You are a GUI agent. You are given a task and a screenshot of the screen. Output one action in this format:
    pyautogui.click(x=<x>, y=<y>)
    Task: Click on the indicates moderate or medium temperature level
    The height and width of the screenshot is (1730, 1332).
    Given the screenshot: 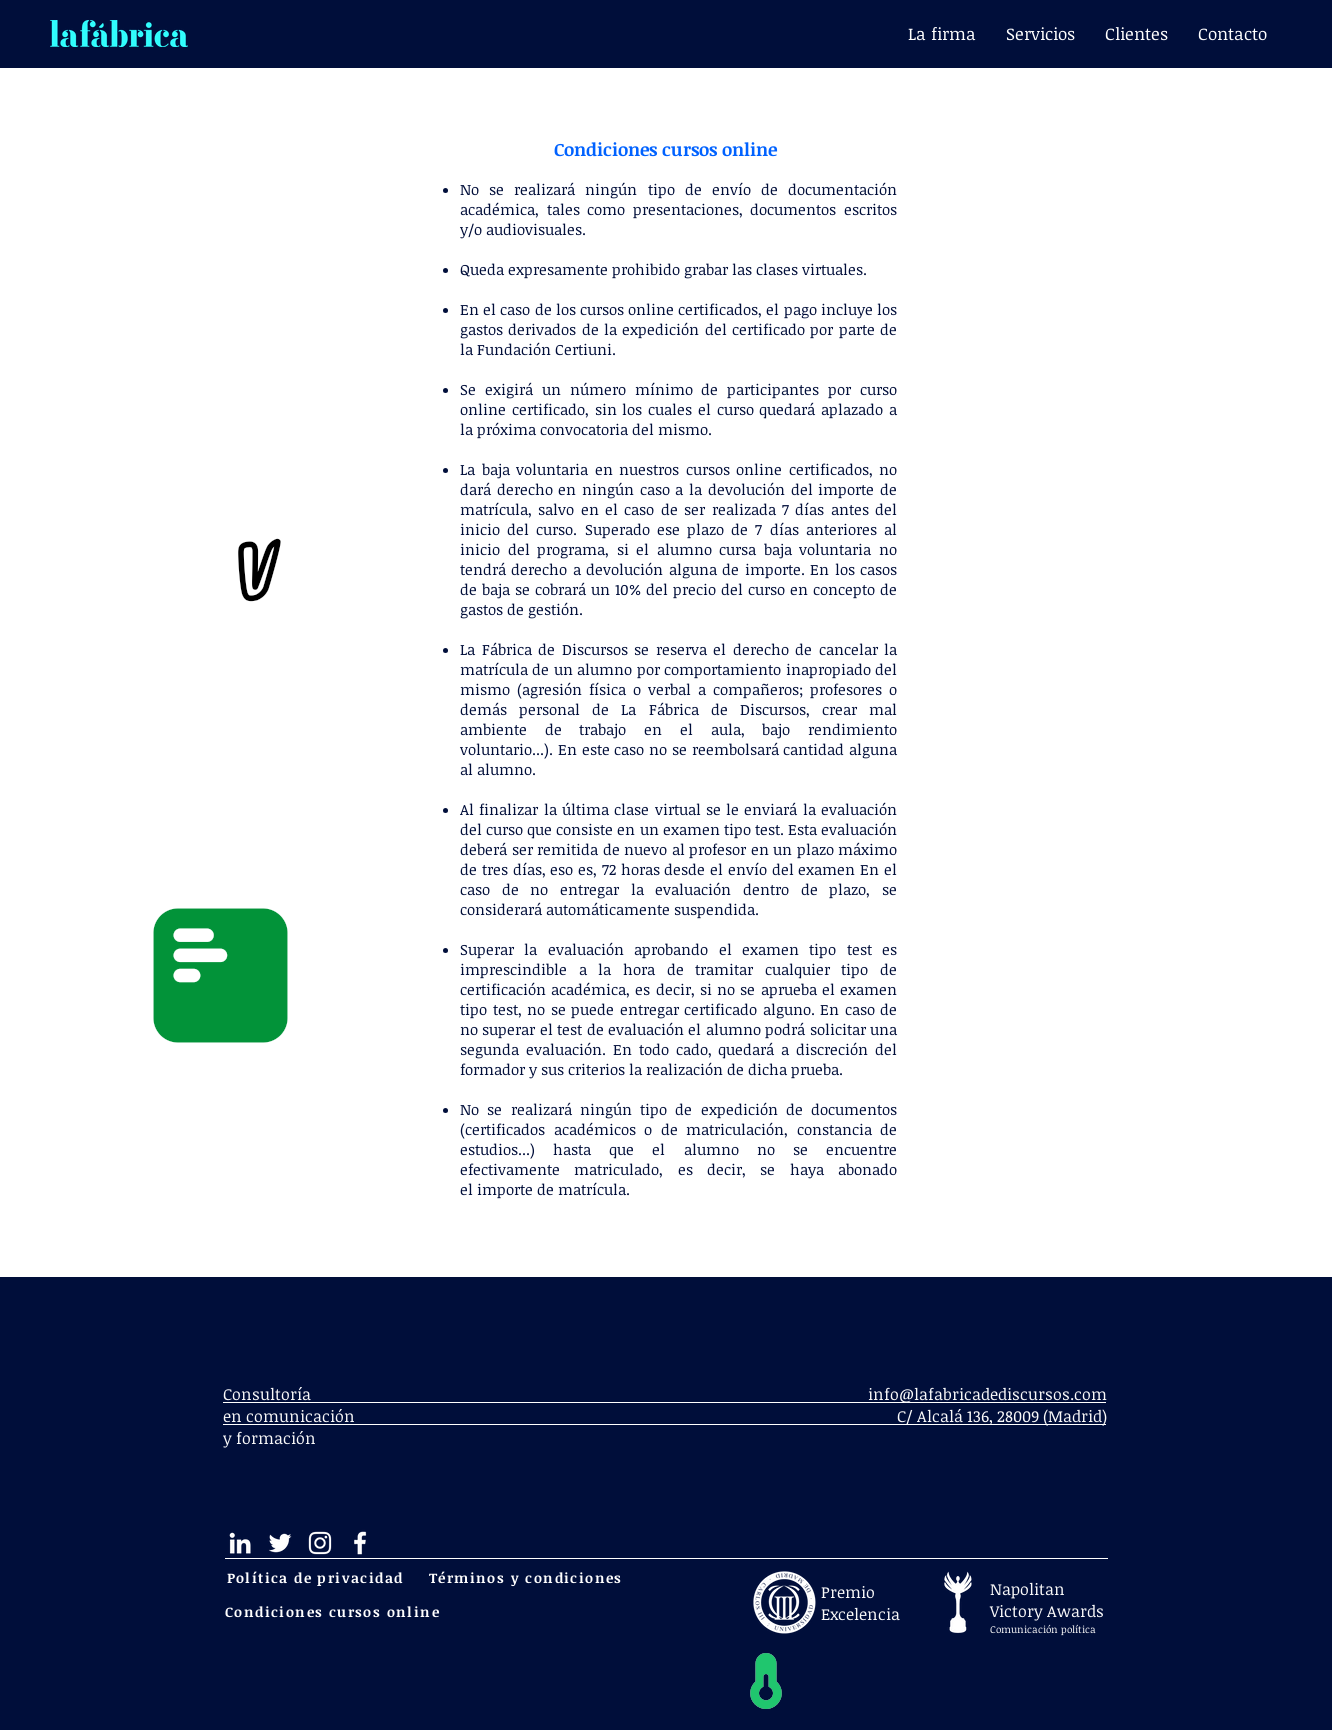 What is the action you would take?
    pyautogui.click(x=766, y=1681)
    